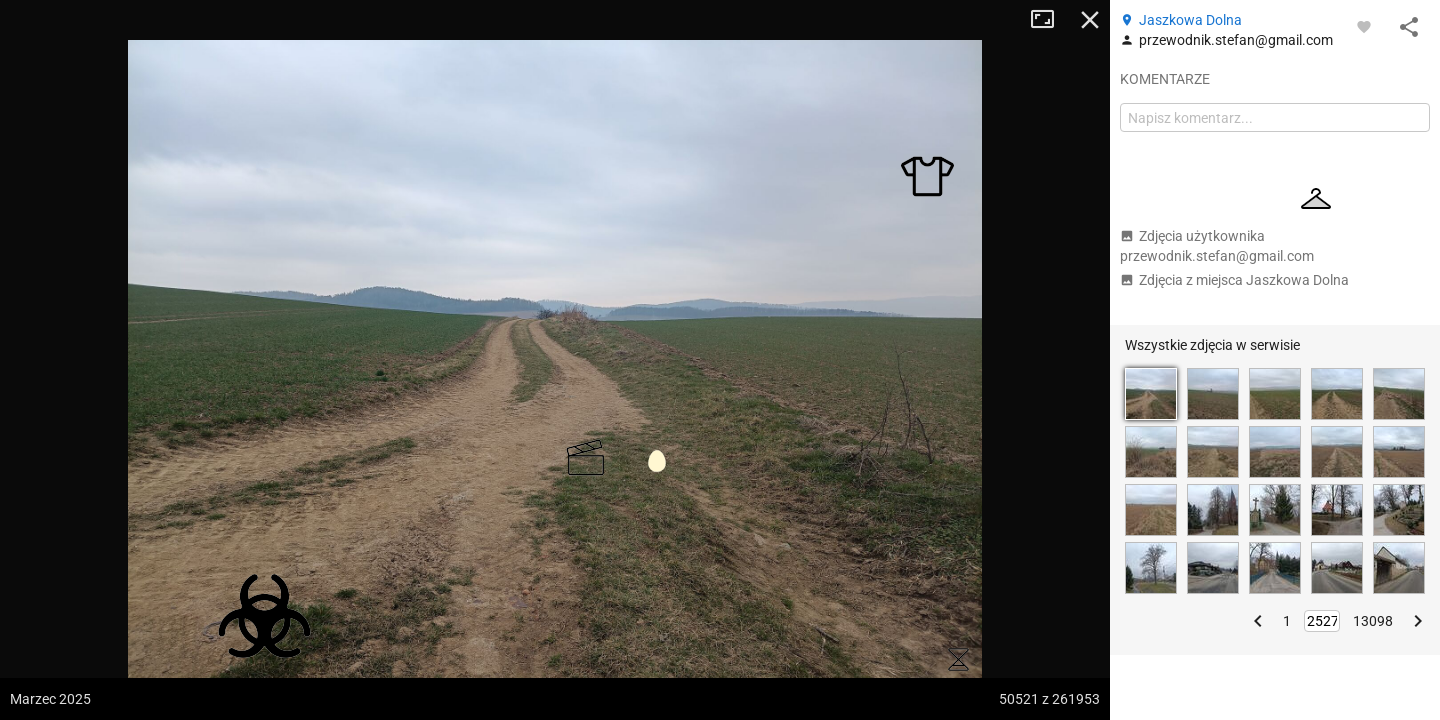 The image size is (1440, 720). Describe the element at coordinates (1316, 200) in the screenshot. I see `access wardrobe or clothing options` at that location.